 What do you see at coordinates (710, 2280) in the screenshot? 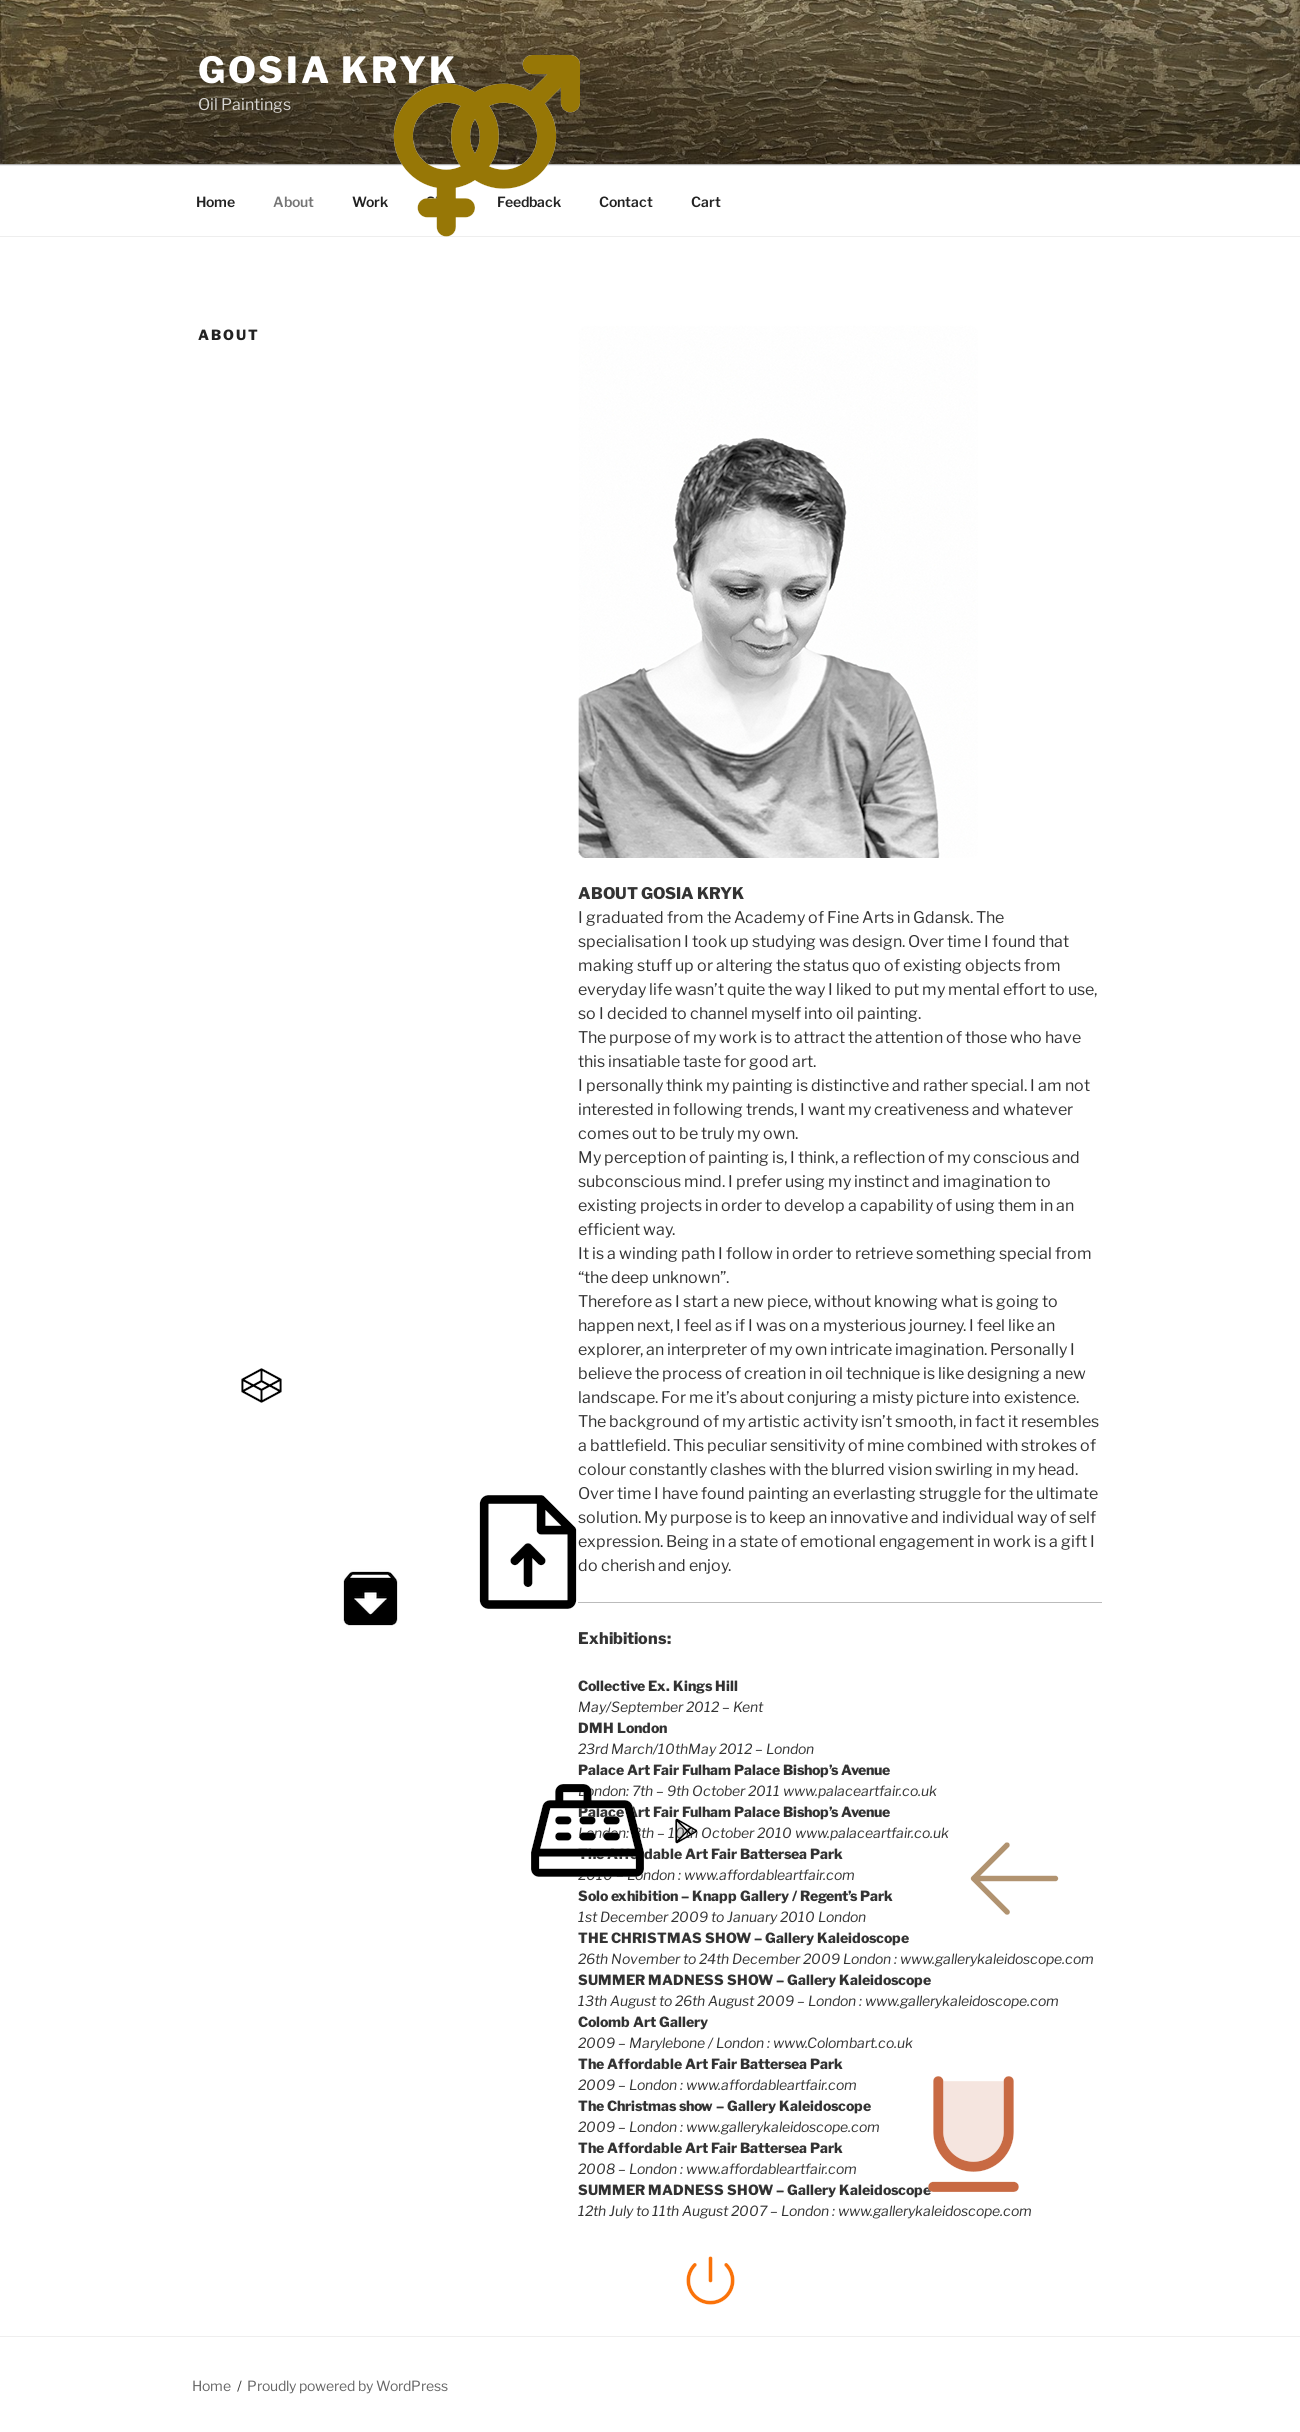
I see `turn device on or off` at bounding box center [710, 2280].